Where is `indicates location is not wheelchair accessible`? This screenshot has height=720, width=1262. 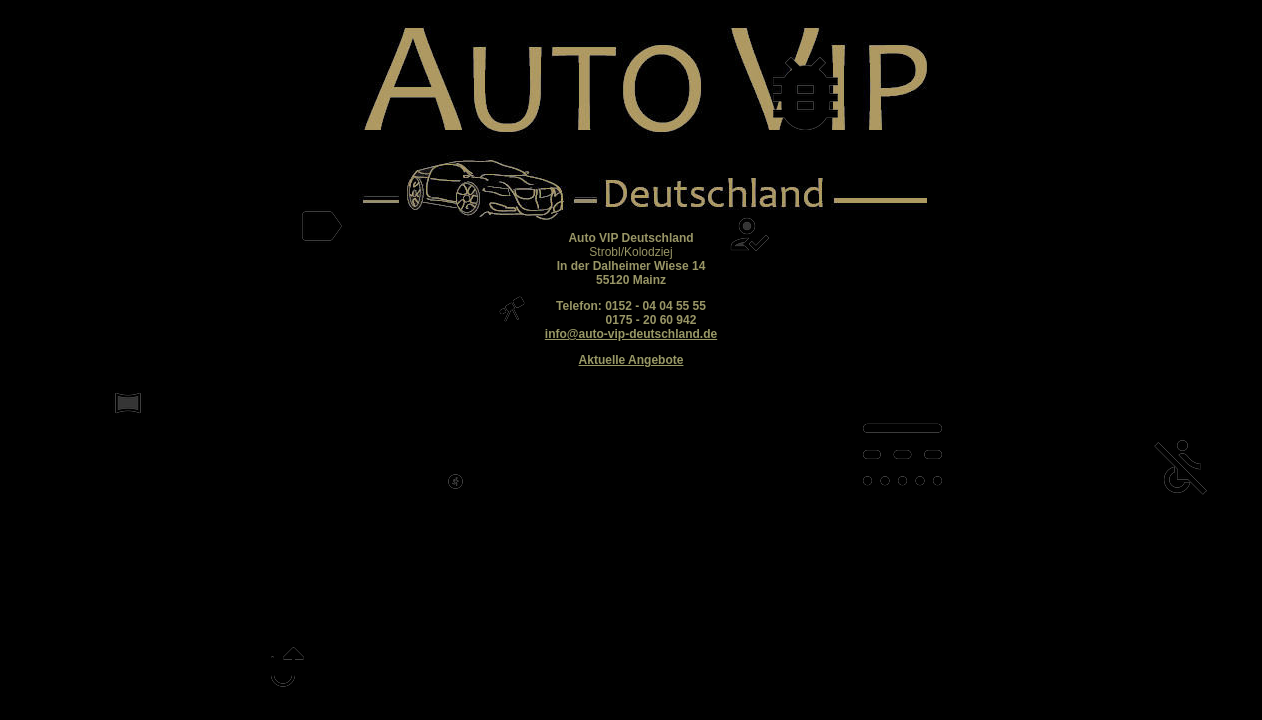
indicates location is not wheelchair accessible is located at coordinates (1182, 466).